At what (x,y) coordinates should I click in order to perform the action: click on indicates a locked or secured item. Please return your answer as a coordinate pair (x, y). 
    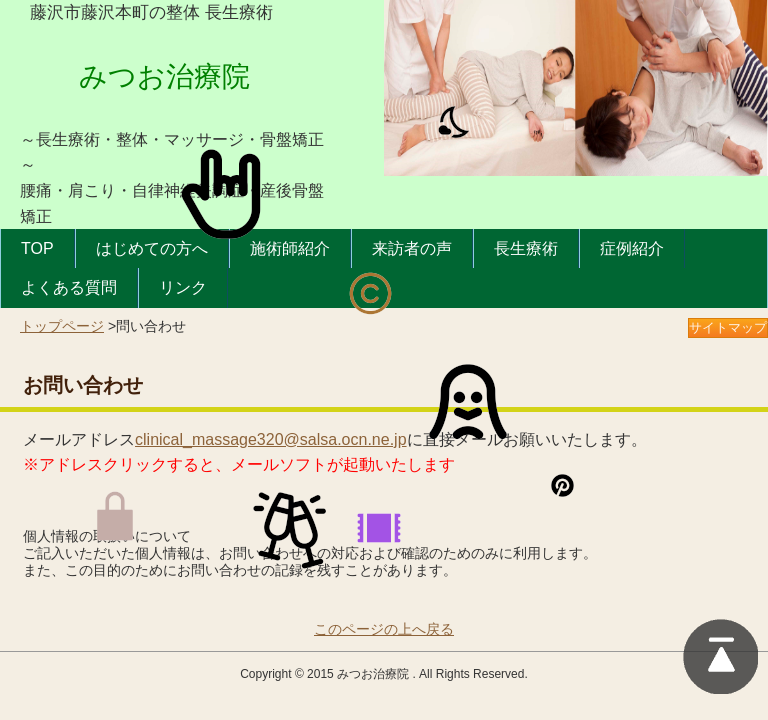
    Looking at the image, I should click on (115, 516).